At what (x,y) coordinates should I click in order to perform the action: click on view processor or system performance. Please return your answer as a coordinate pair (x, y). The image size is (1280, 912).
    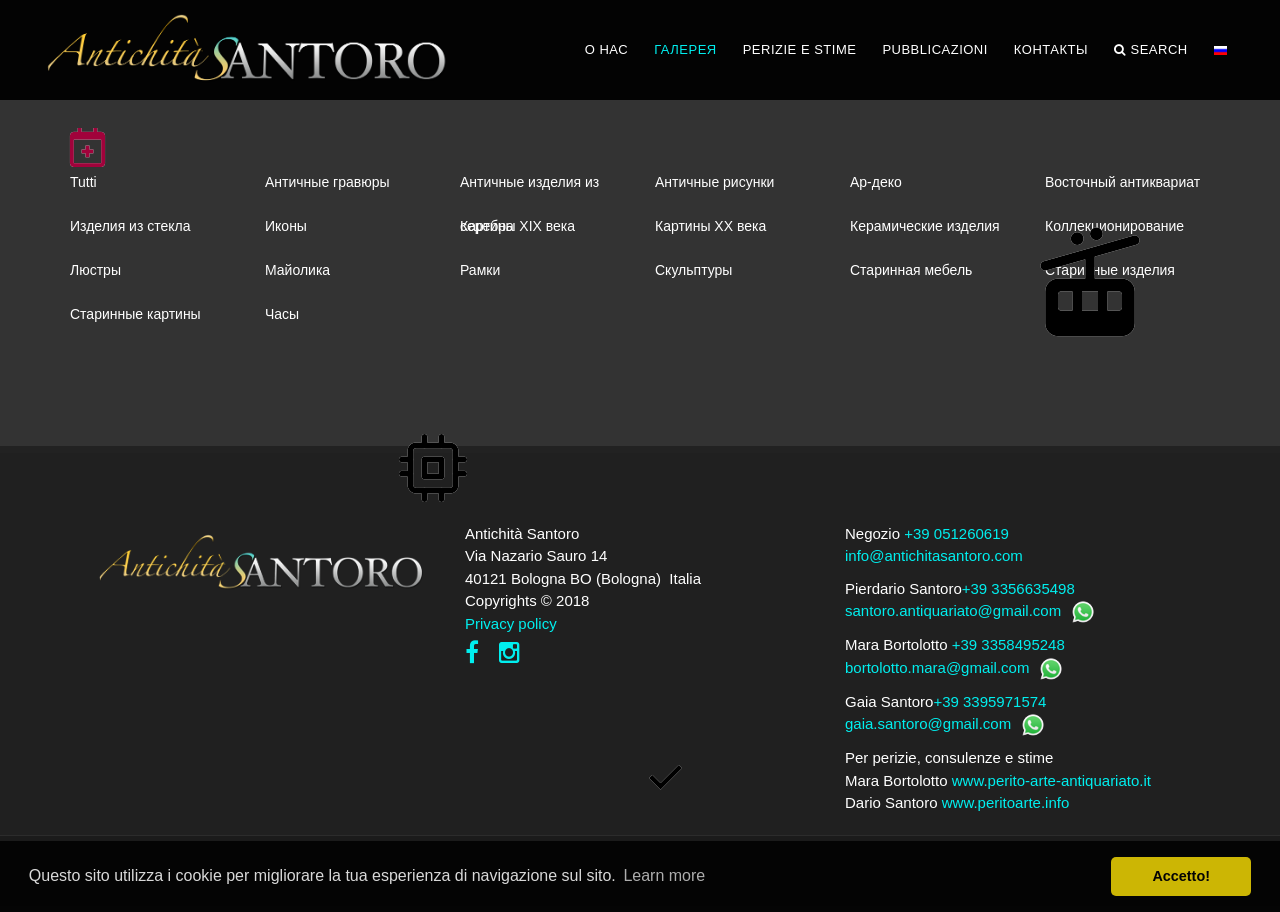
    Looking at the image, I should click on (433, 468).